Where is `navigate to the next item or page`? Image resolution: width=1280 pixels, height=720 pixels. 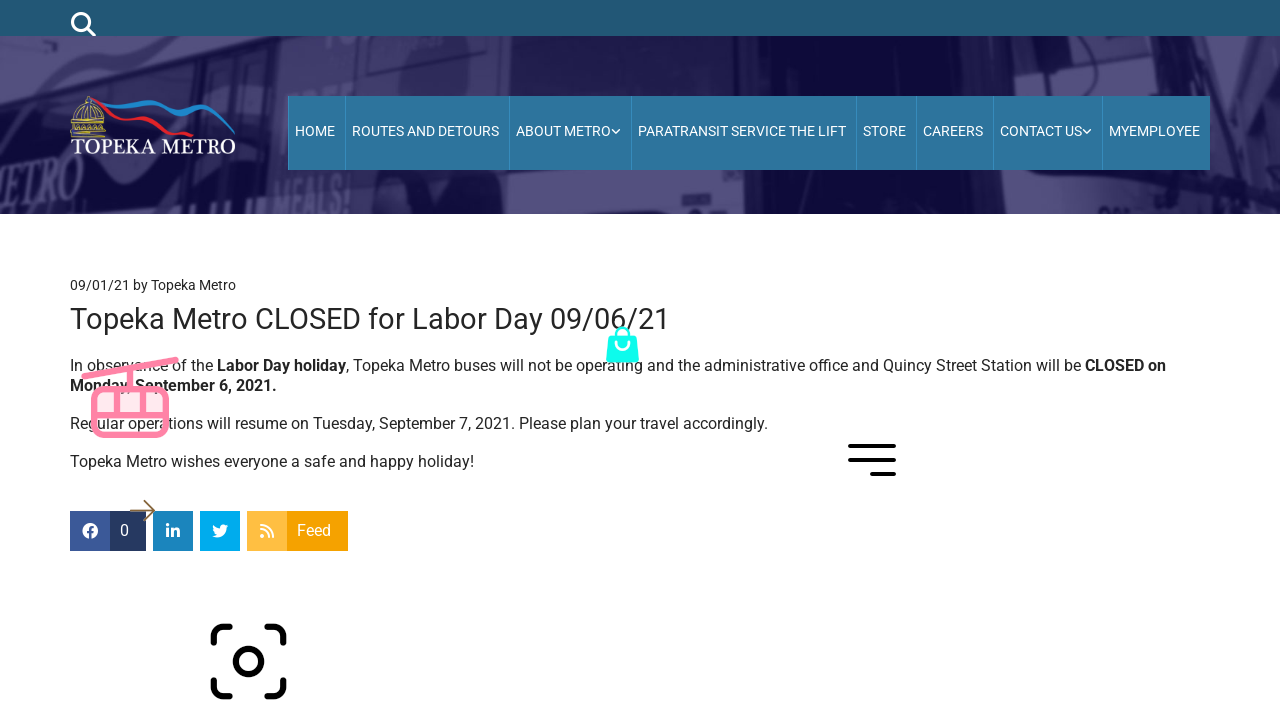 navigate to the next item or page is located at coordinates (142, 510).